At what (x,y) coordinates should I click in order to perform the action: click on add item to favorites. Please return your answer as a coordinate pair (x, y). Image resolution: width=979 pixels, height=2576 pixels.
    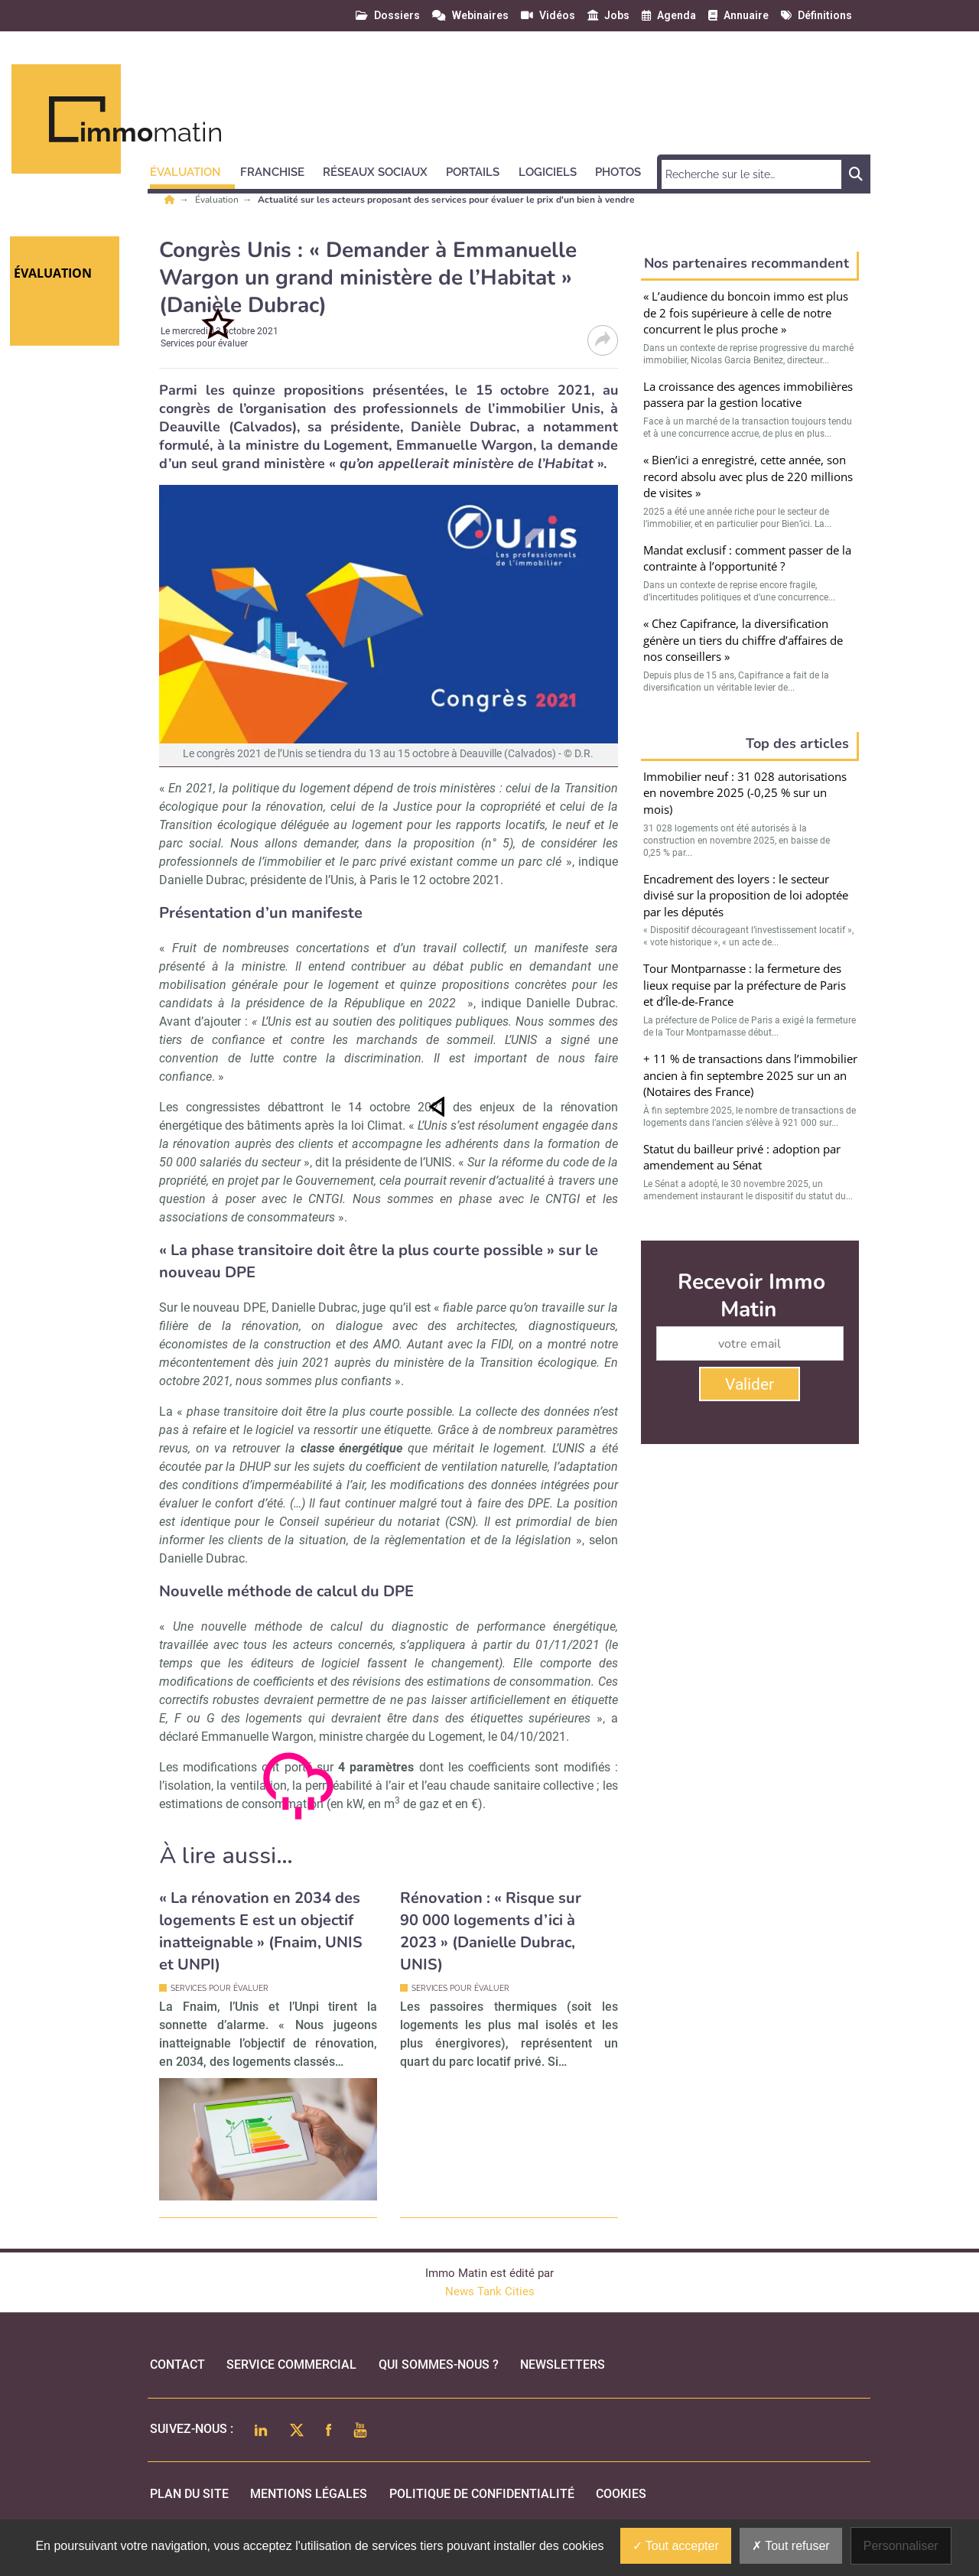
    Looking at the image, I should click on (218, 324).